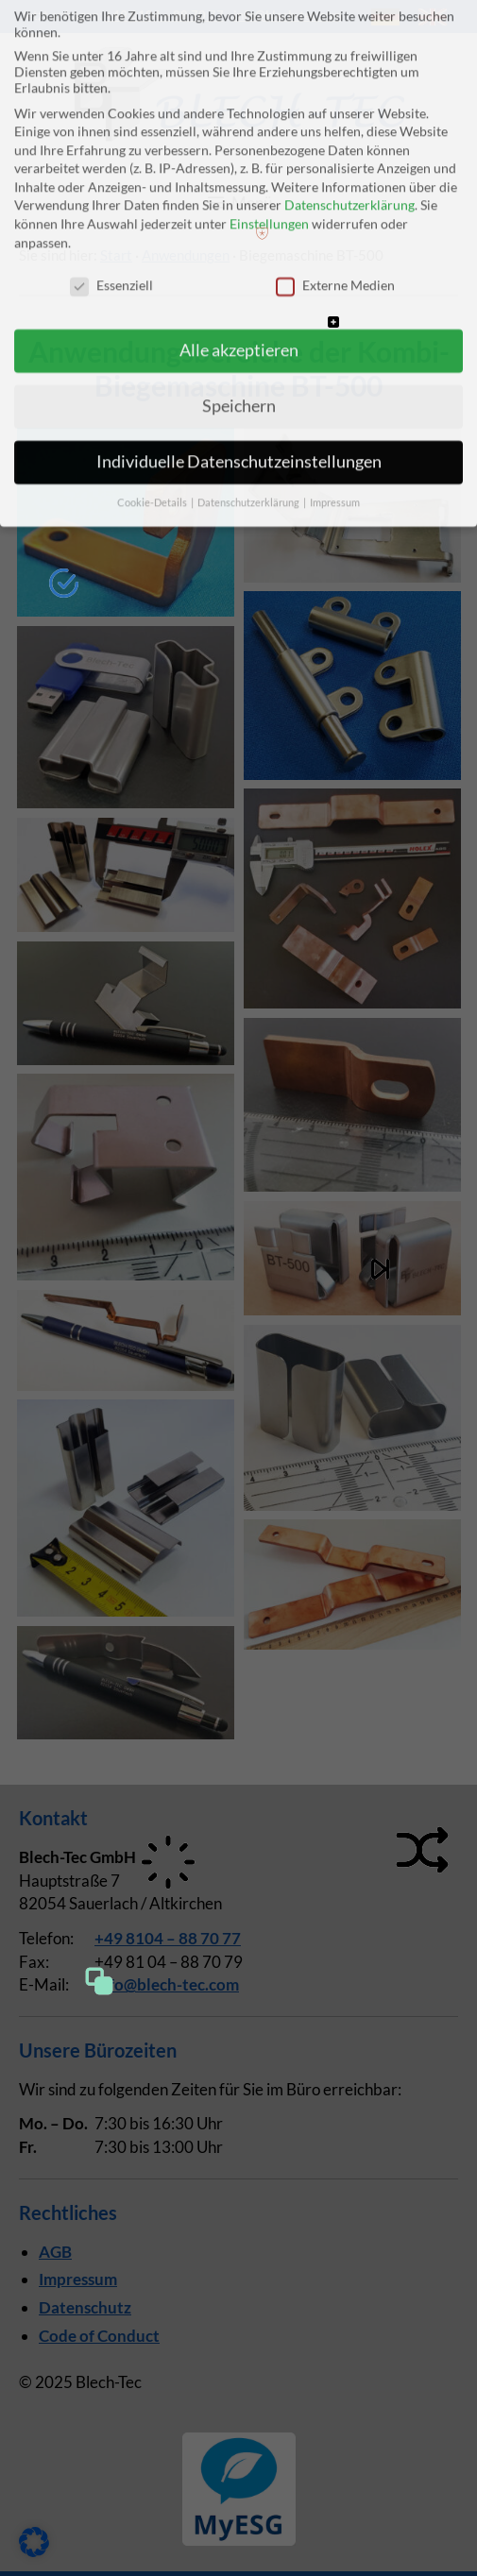  Describe the element at coordinates (333, 322) in the screenshot. I see `add a new item` at that location.